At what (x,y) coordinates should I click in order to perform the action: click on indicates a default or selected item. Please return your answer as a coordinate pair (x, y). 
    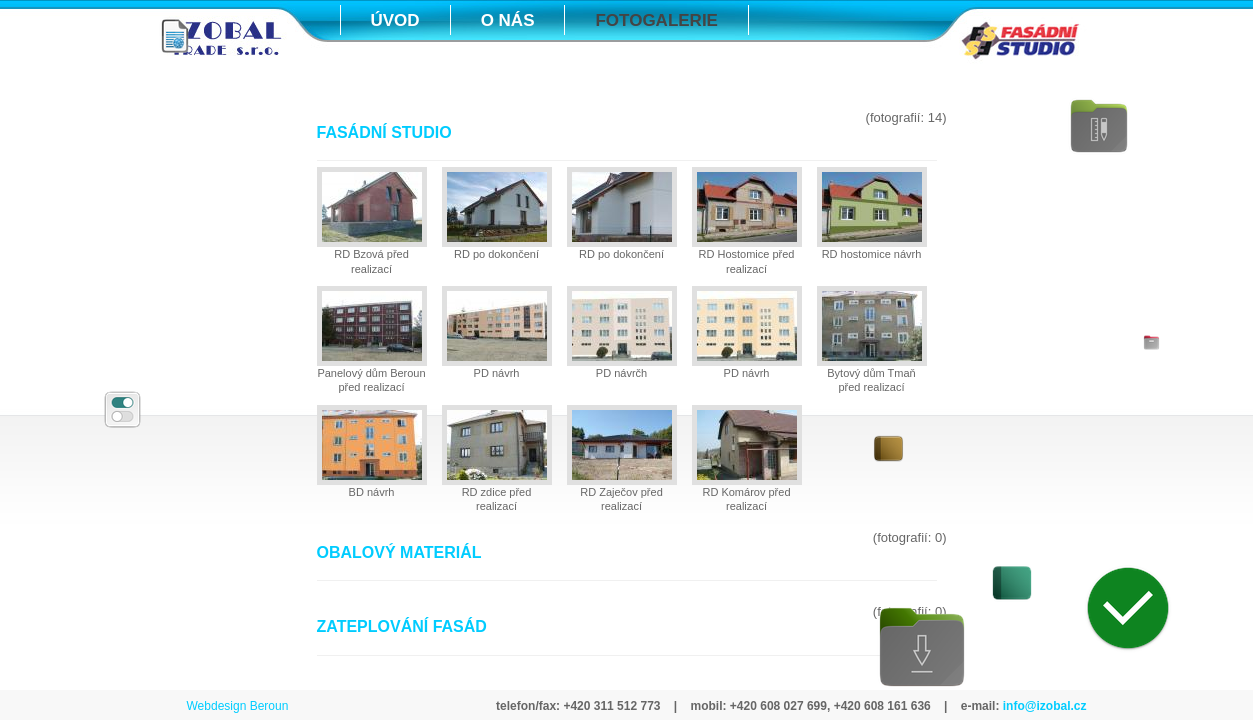
    Looking at the image, I should click on (1128, 608).